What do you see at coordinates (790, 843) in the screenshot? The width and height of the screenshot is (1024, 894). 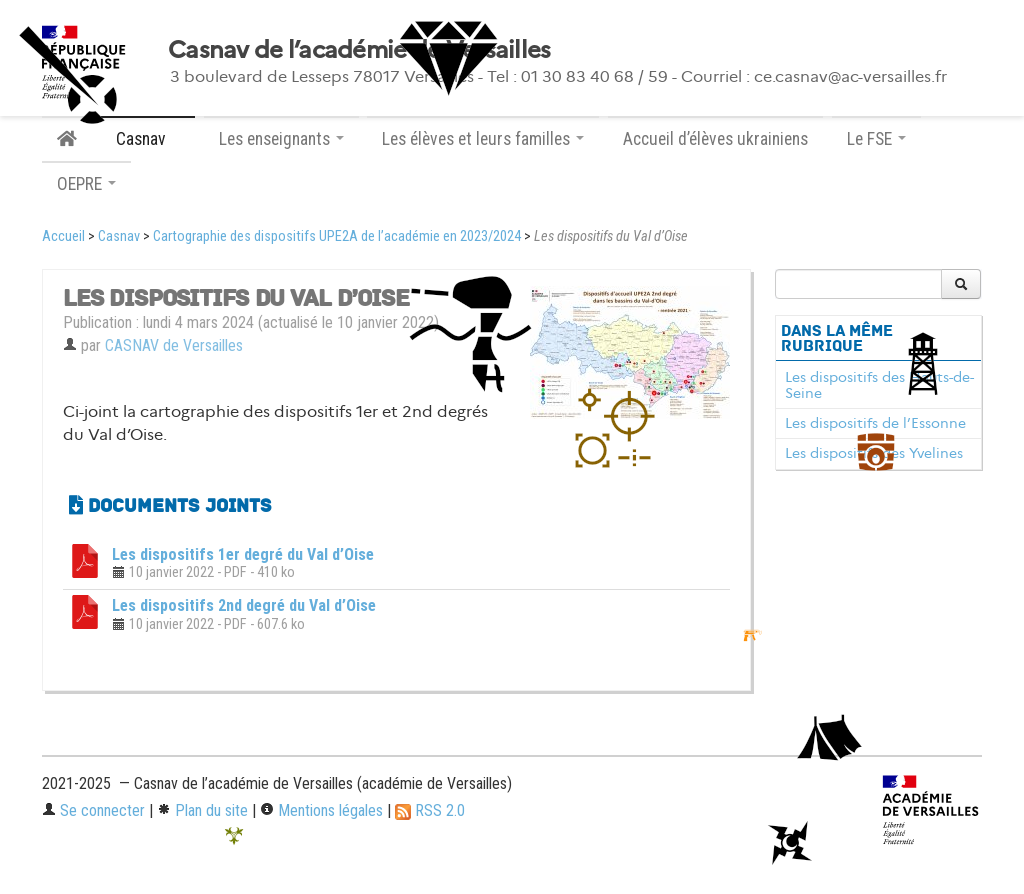 I see `shuriken or ninja throwing star weapon icon` at bounding box center [790, 843].